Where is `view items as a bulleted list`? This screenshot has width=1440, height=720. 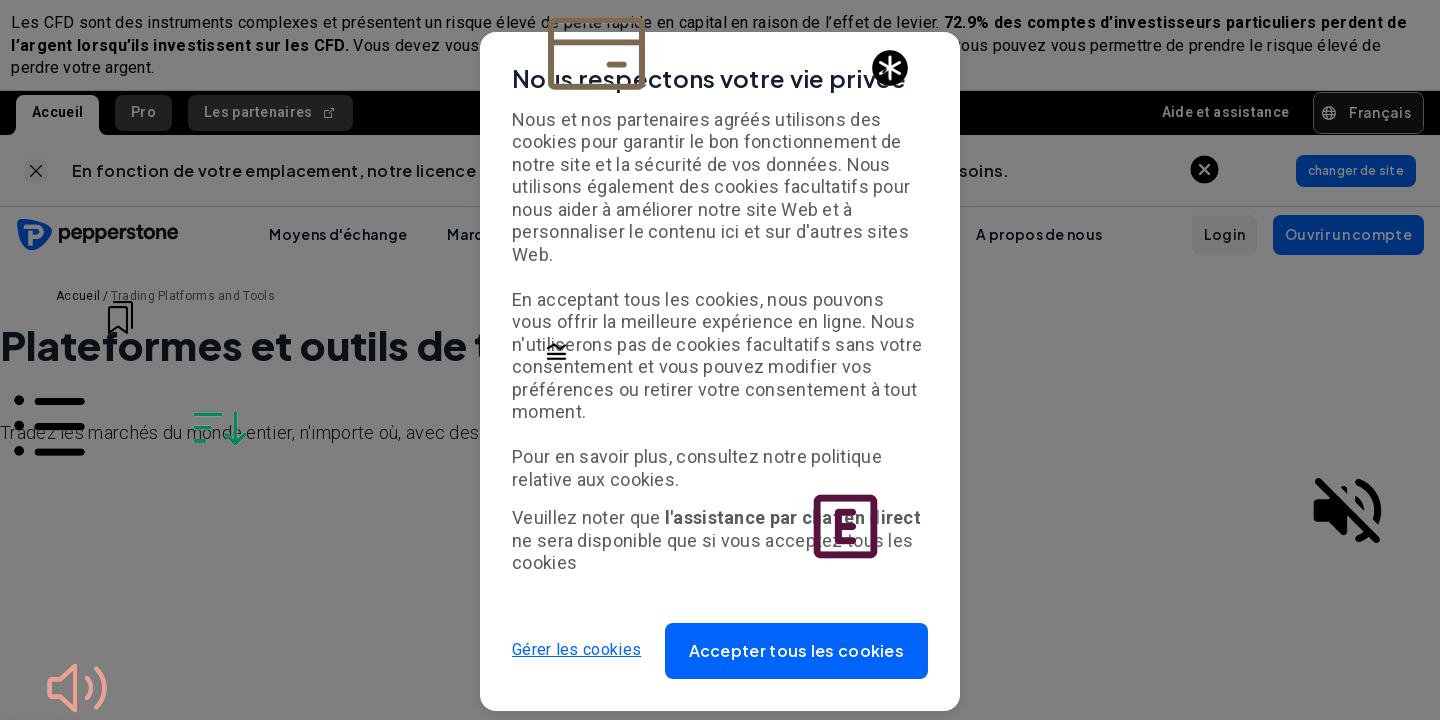
view items as a bulleted list is located at coordinates (49, 425).